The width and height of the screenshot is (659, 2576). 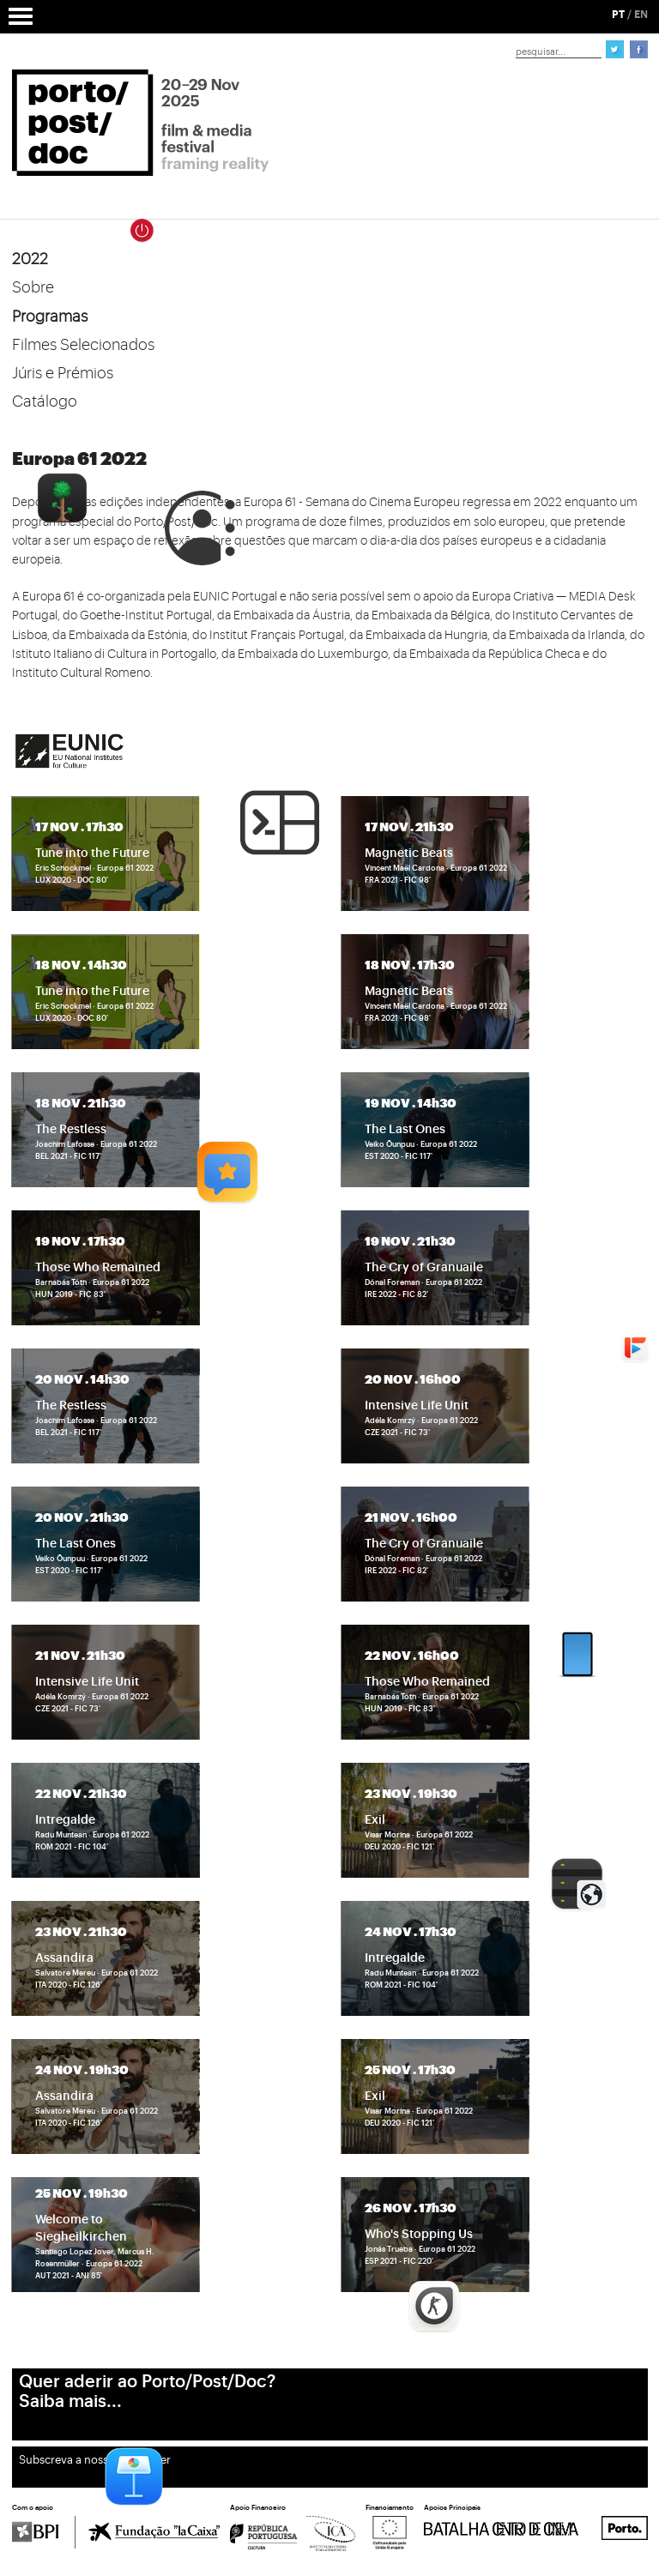 I want to click on launch counter-strike: global offensive, so click(x=434, y=2306).